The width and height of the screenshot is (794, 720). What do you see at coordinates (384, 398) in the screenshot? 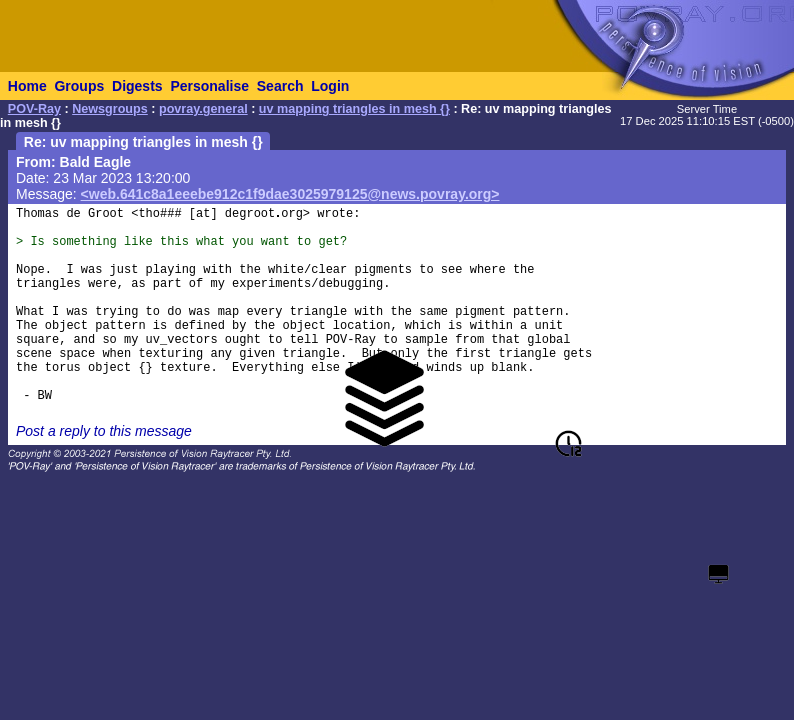
I see `view layered content or stacked items` at bounding box center [384, 398].